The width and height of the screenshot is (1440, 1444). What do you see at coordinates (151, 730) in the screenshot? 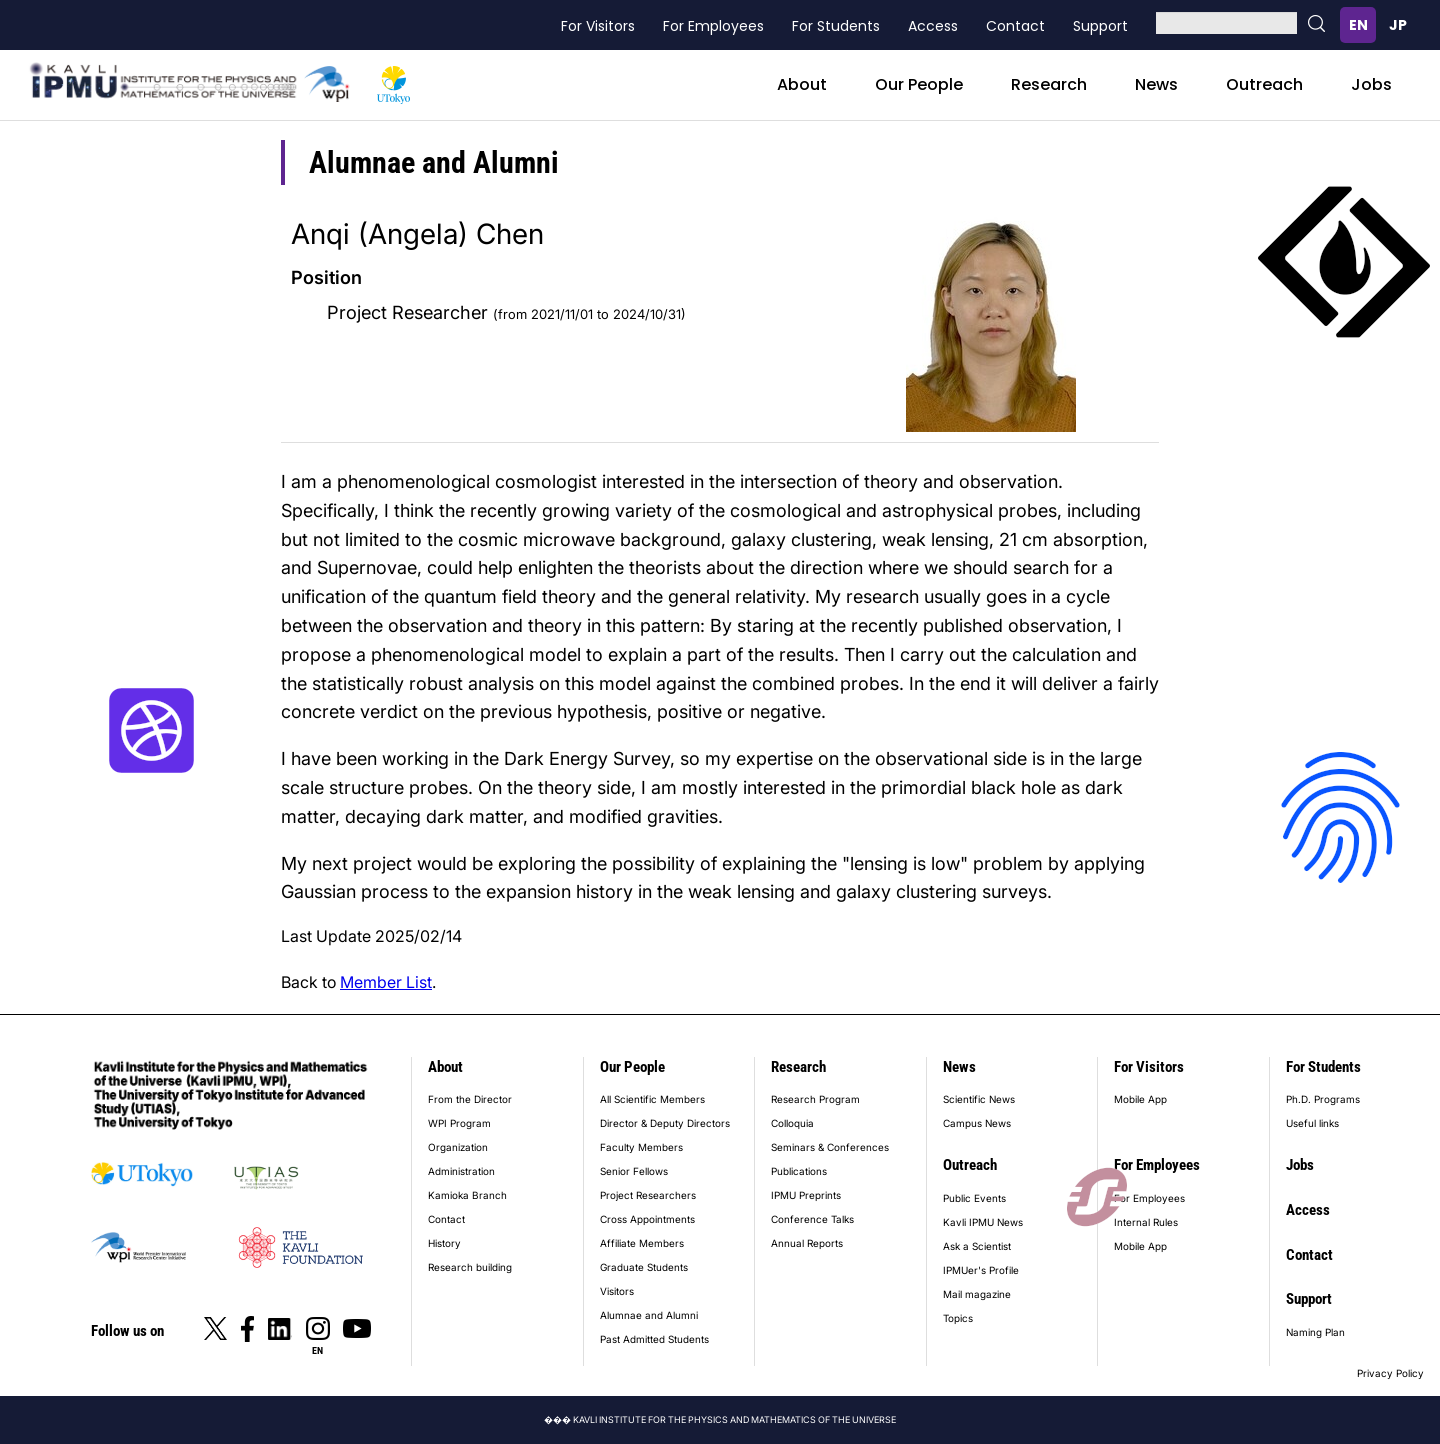
I see `link to dribbble profile` at bounding box center [151, 730].